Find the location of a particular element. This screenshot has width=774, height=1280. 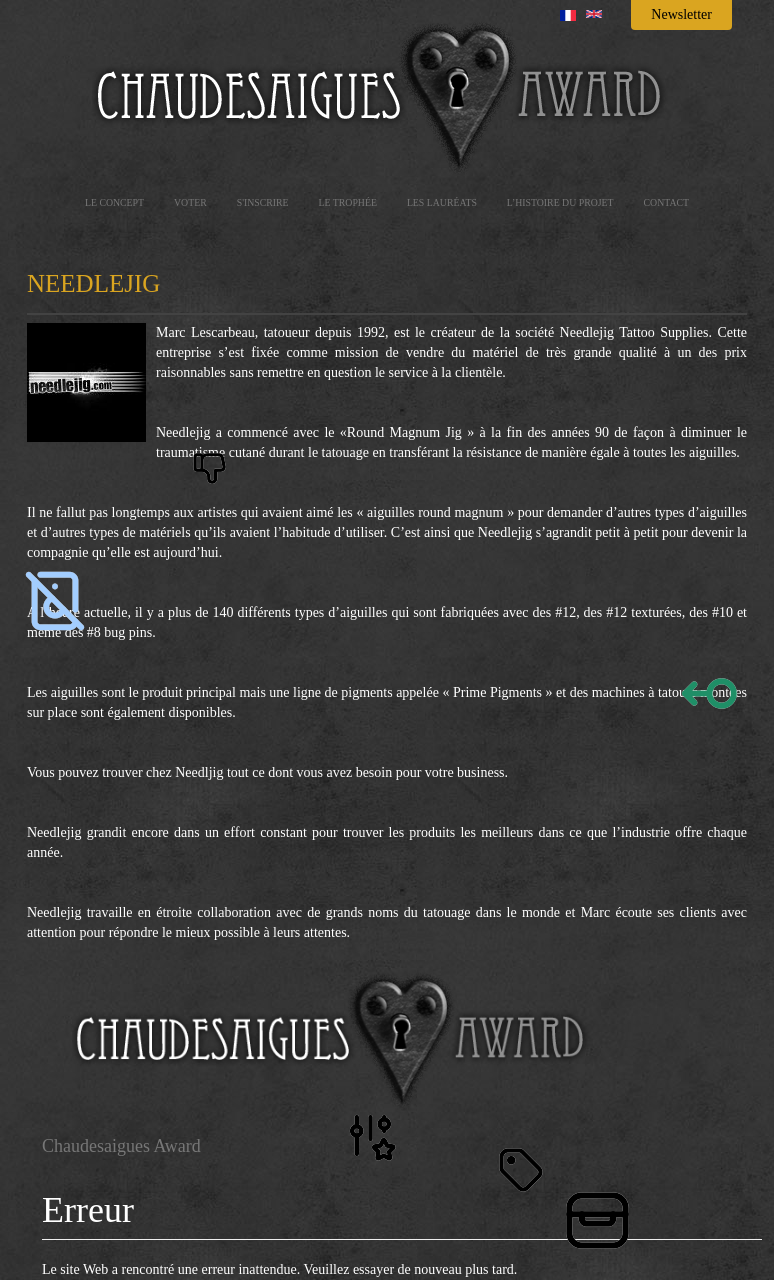

airpods case battery or connection status is located at coordinates (597, 1220).